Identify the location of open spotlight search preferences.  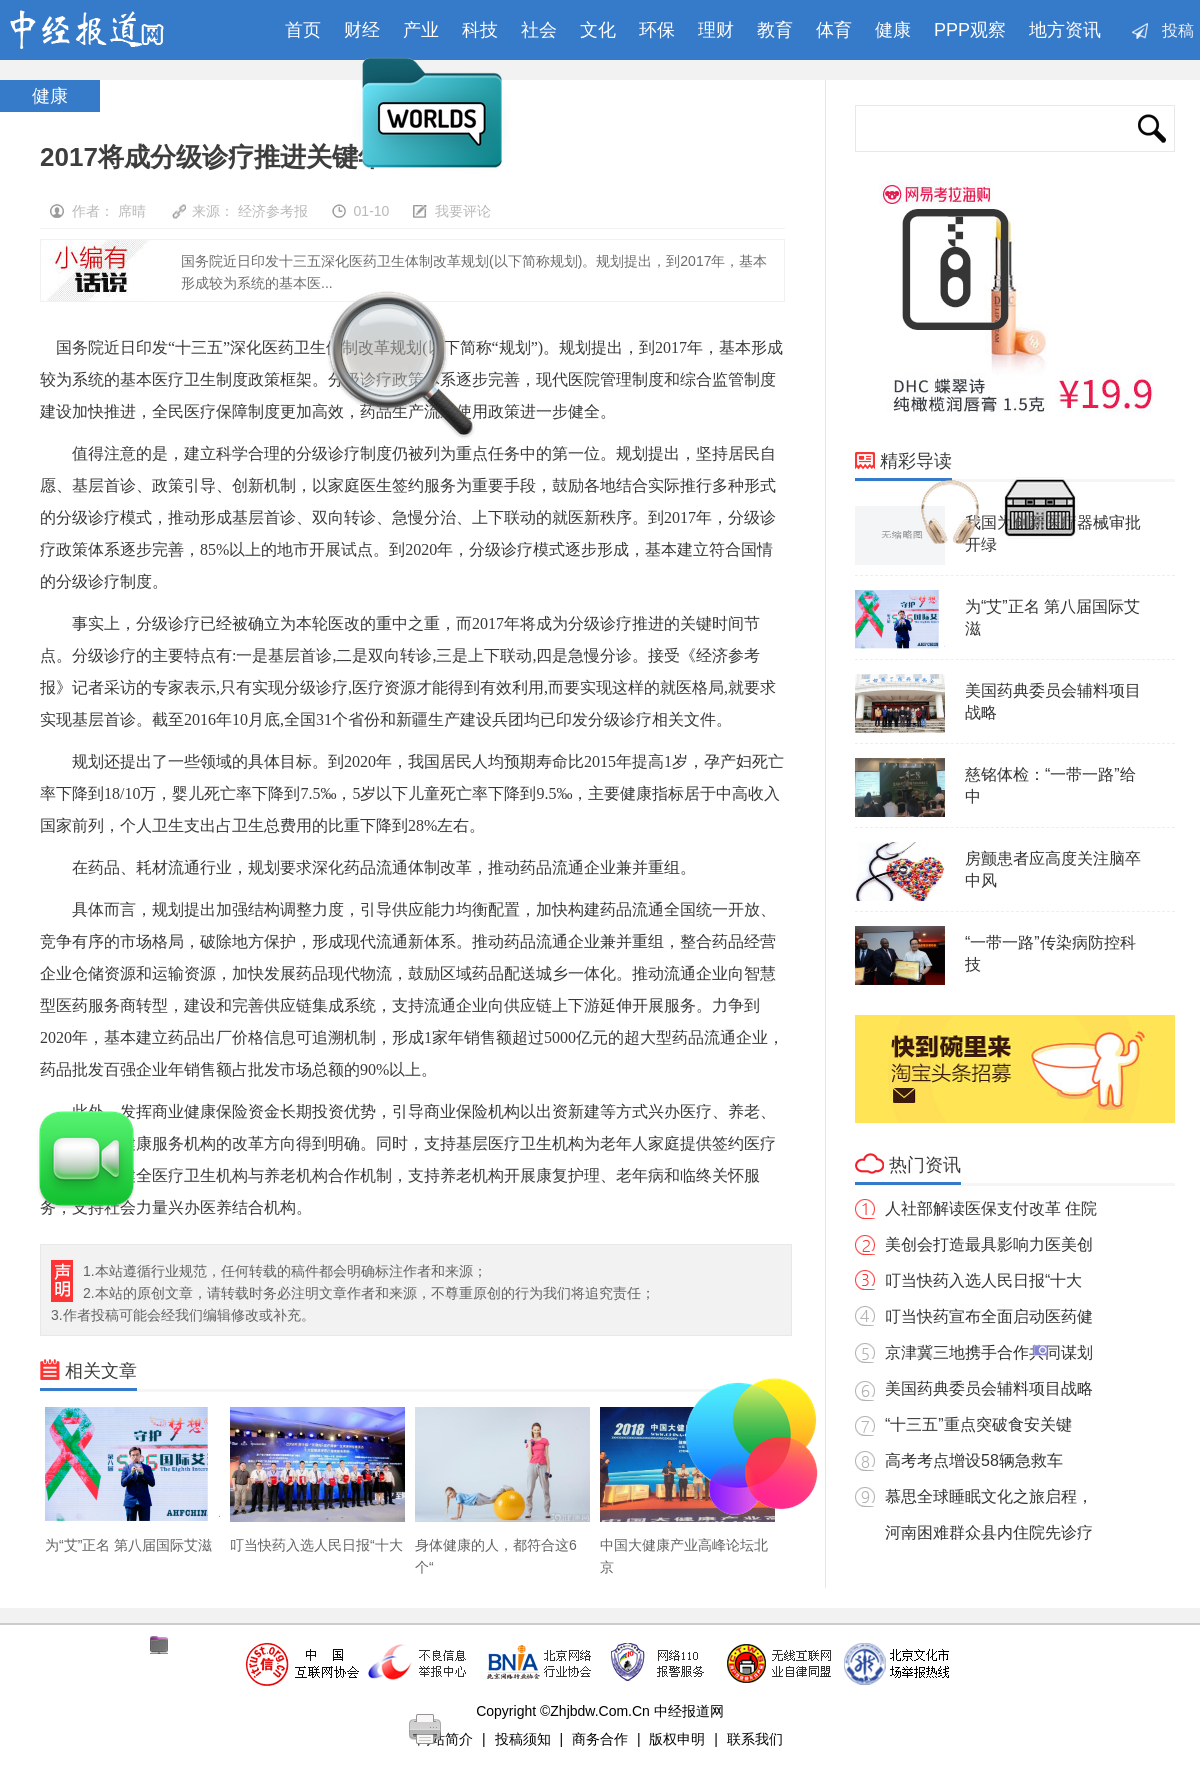
(401, 364).